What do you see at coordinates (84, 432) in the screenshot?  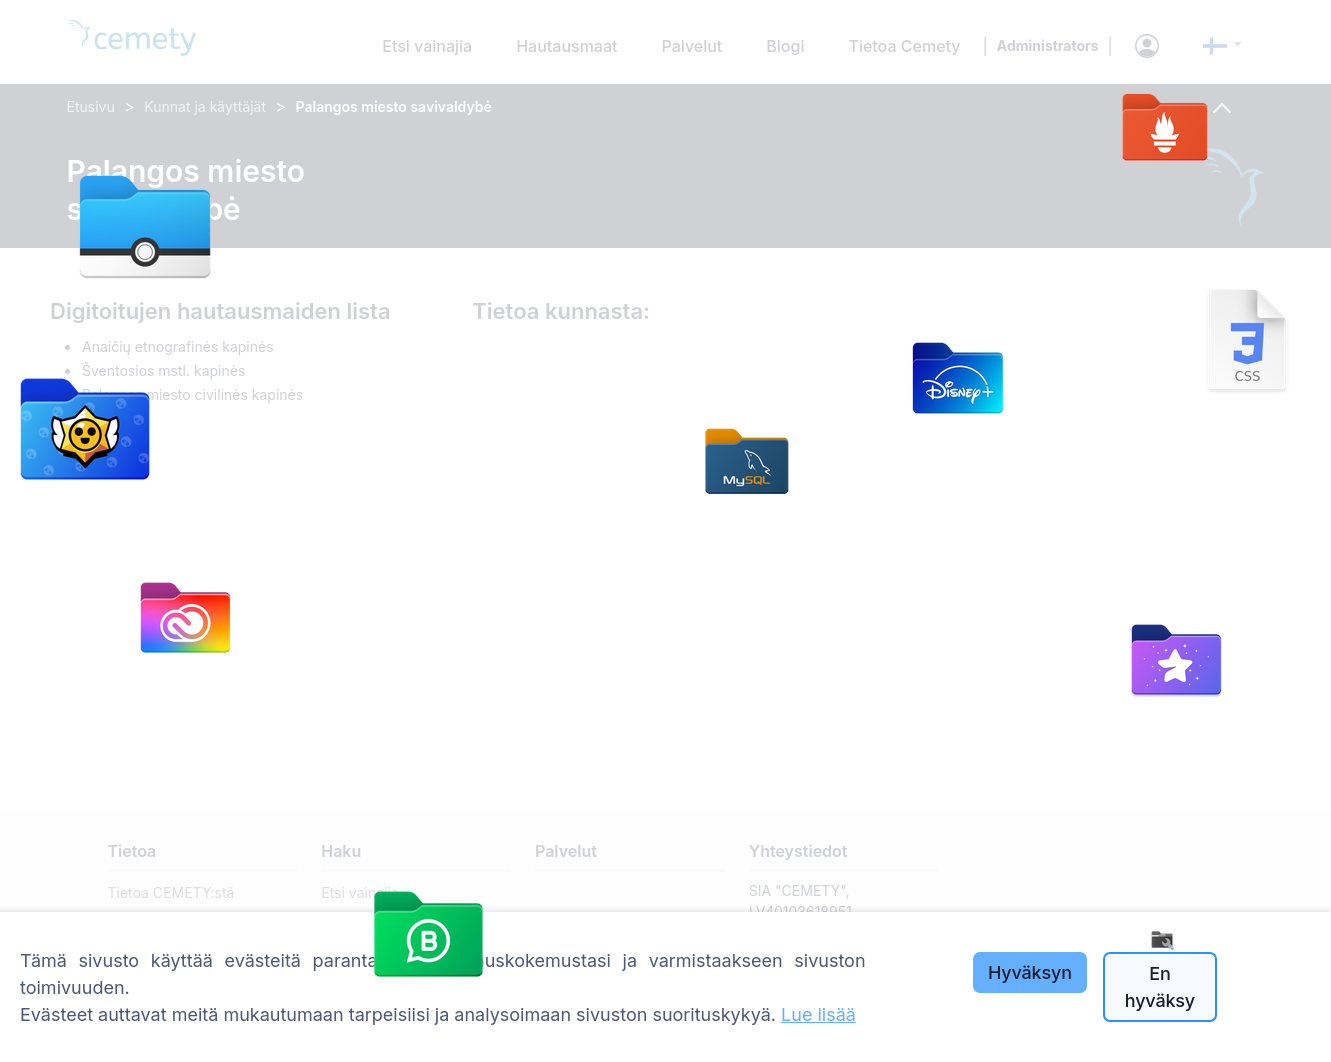 I see `open brawl stars game files folder` at bounding box center [84, 432].